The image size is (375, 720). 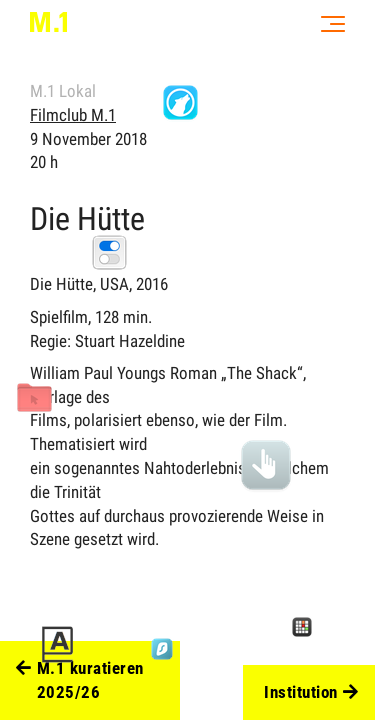 What do you see at coordinates (162, 649) in the screenshot?
I see `open surfshark vpn app` at bounding box center [162, 649].